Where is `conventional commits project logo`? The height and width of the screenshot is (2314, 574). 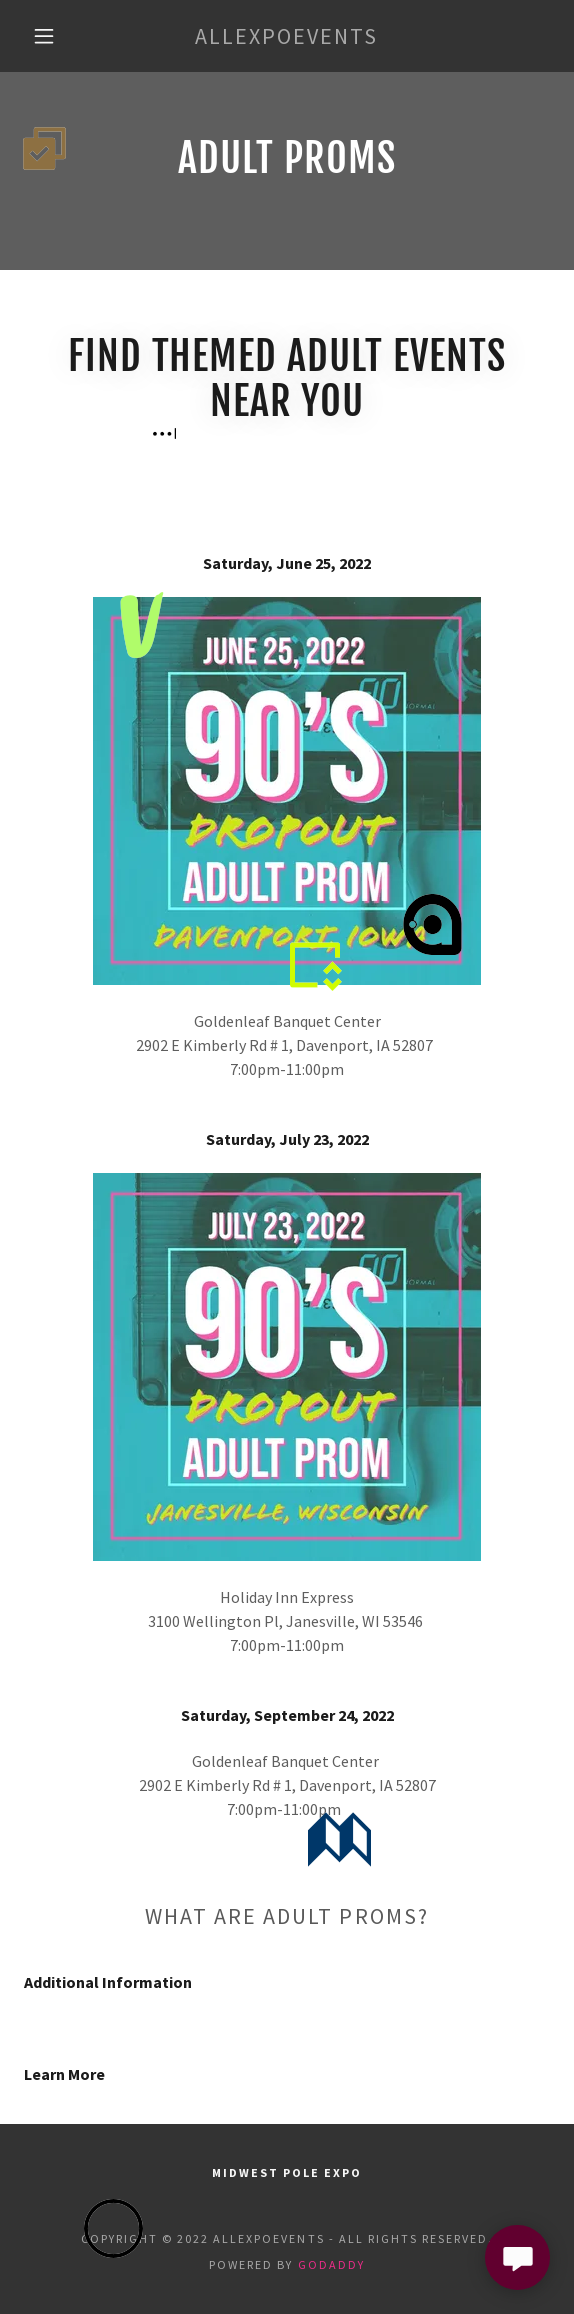
conventional commits project logo is located at coordinates (113, 2228).